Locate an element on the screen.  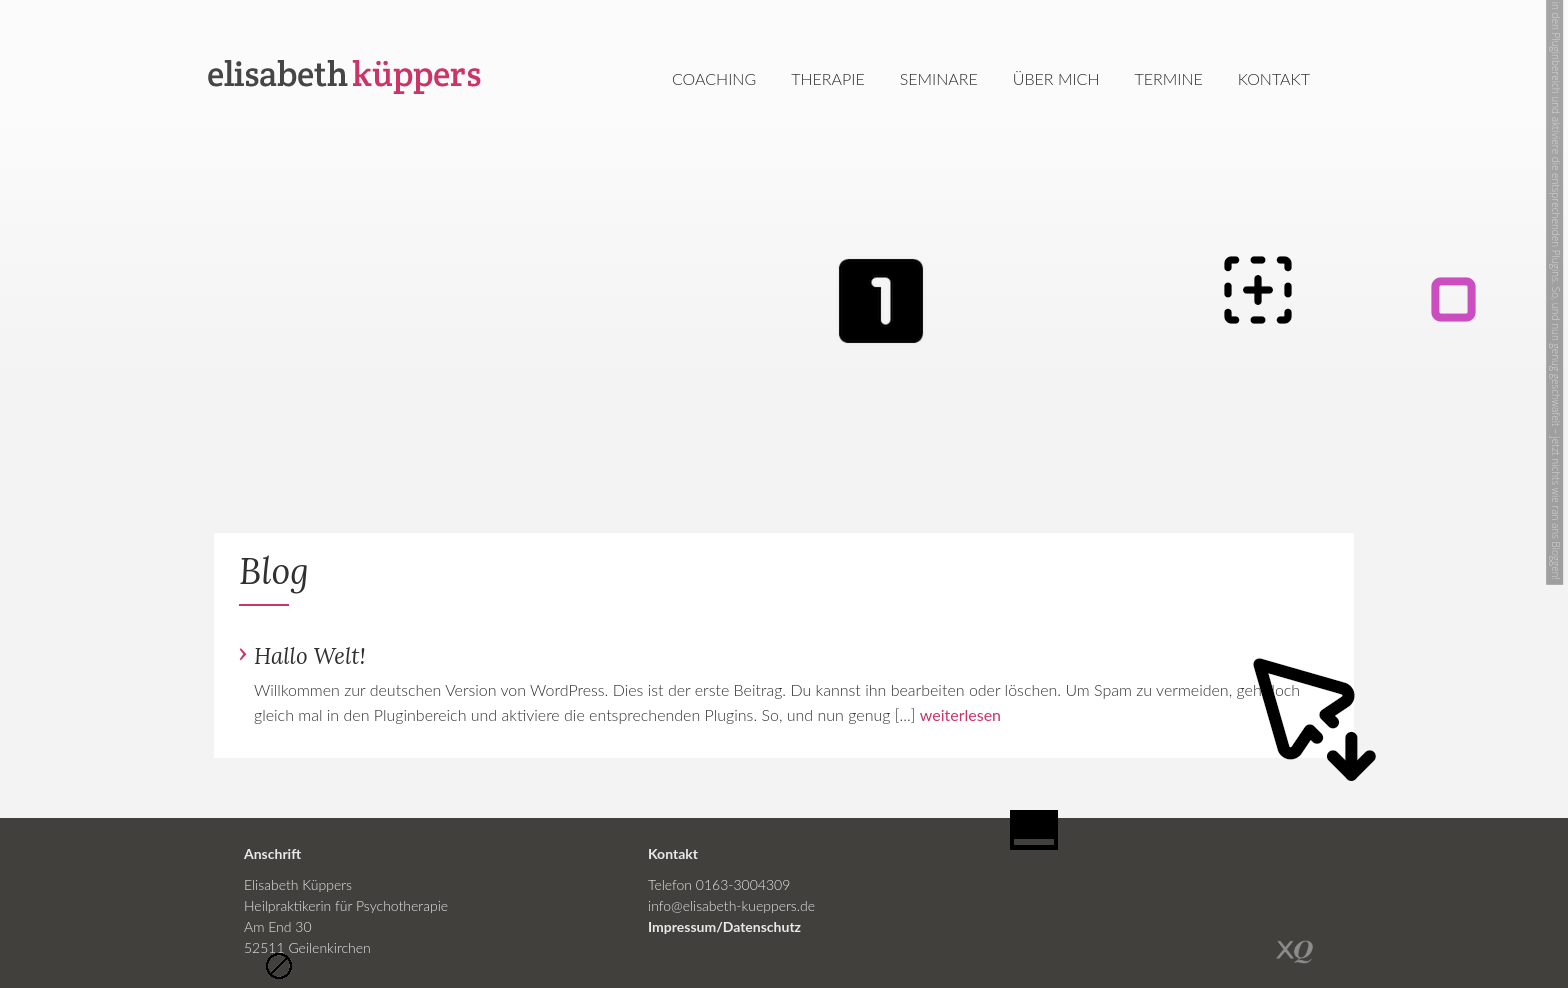
stop media playback is located at coordinates (1453, 299).